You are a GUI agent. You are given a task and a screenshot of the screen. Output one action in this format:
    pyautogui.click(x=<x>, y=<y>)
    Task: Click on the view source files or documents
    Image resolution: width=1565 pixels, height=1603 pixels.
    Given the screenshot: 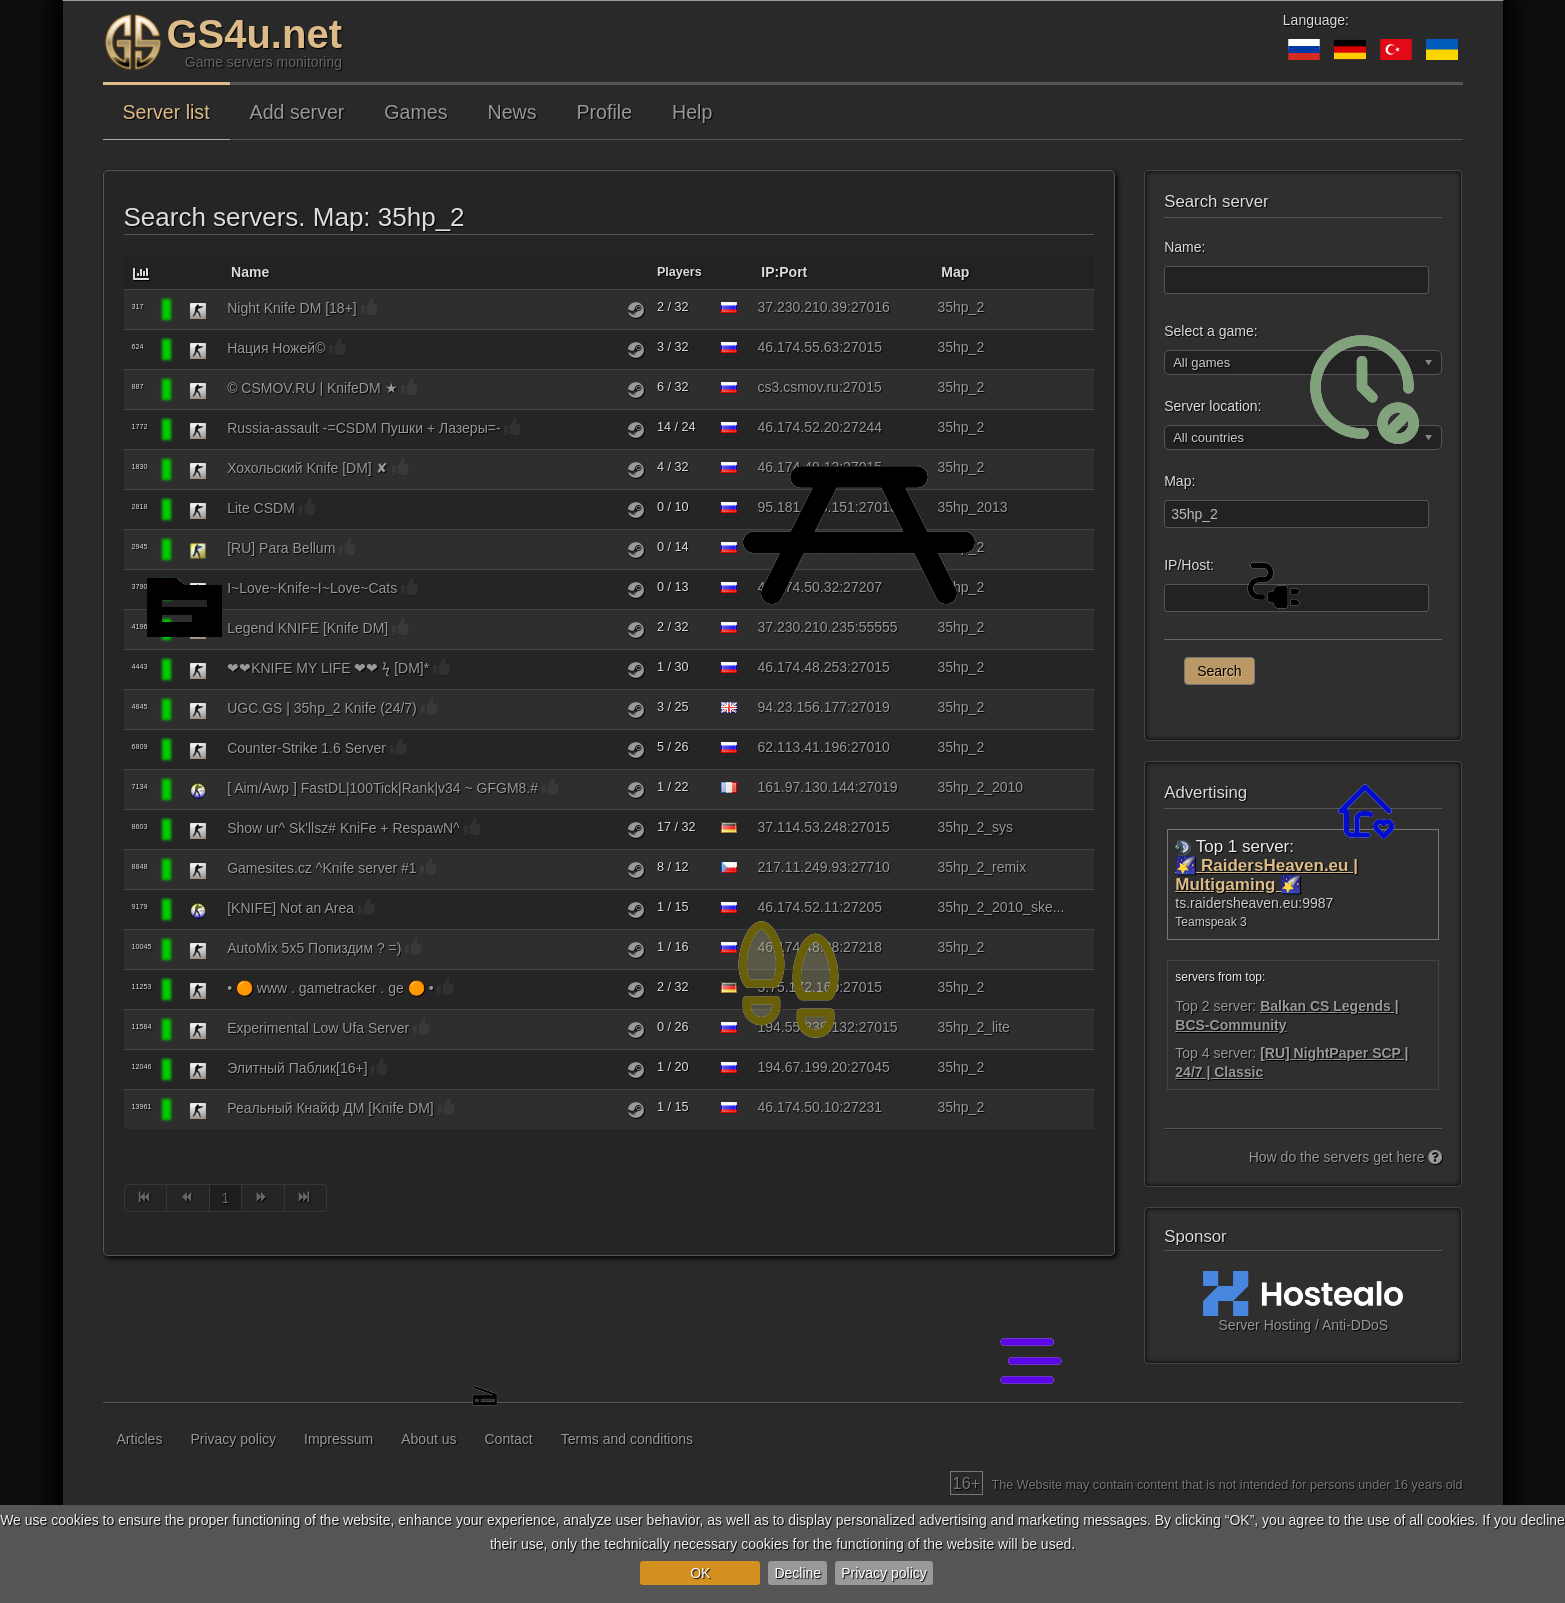 What is the action you would take?
    pyautogui.click(x=184, y=607)
    